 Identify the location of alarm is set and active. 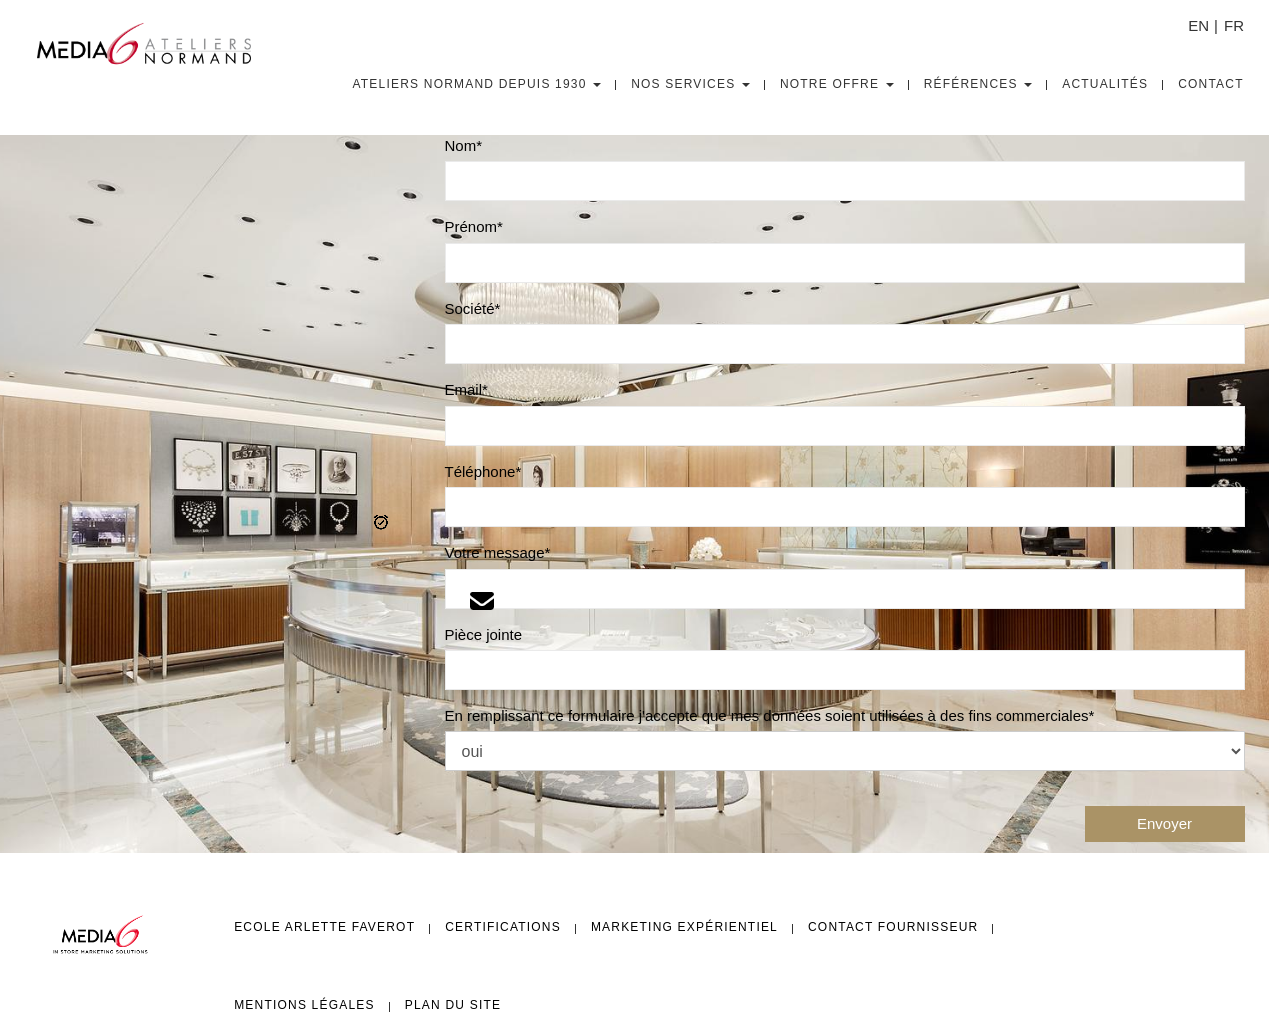
(381, 522).